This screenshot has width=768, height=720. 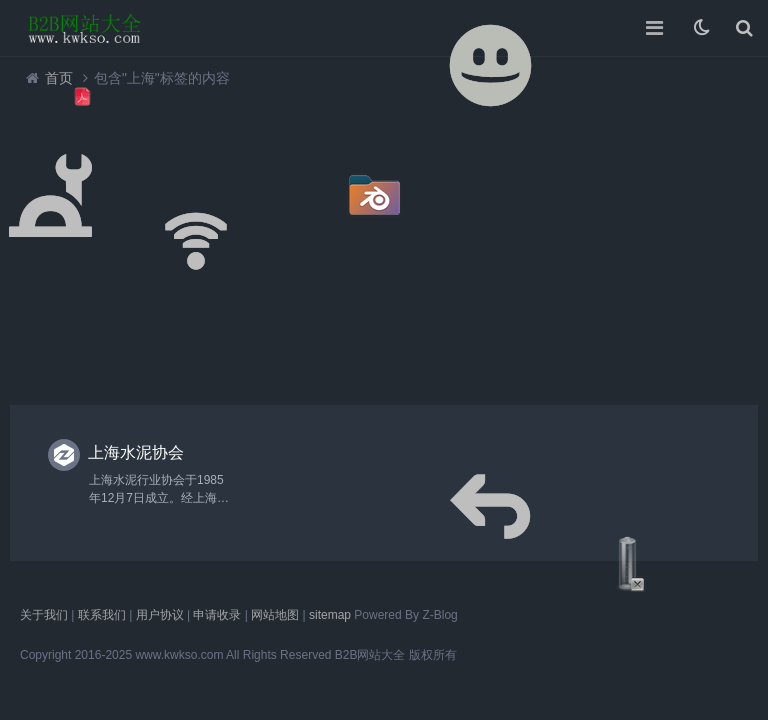 I want to click on access engineering or technical tools, so click(x=50, y=195).